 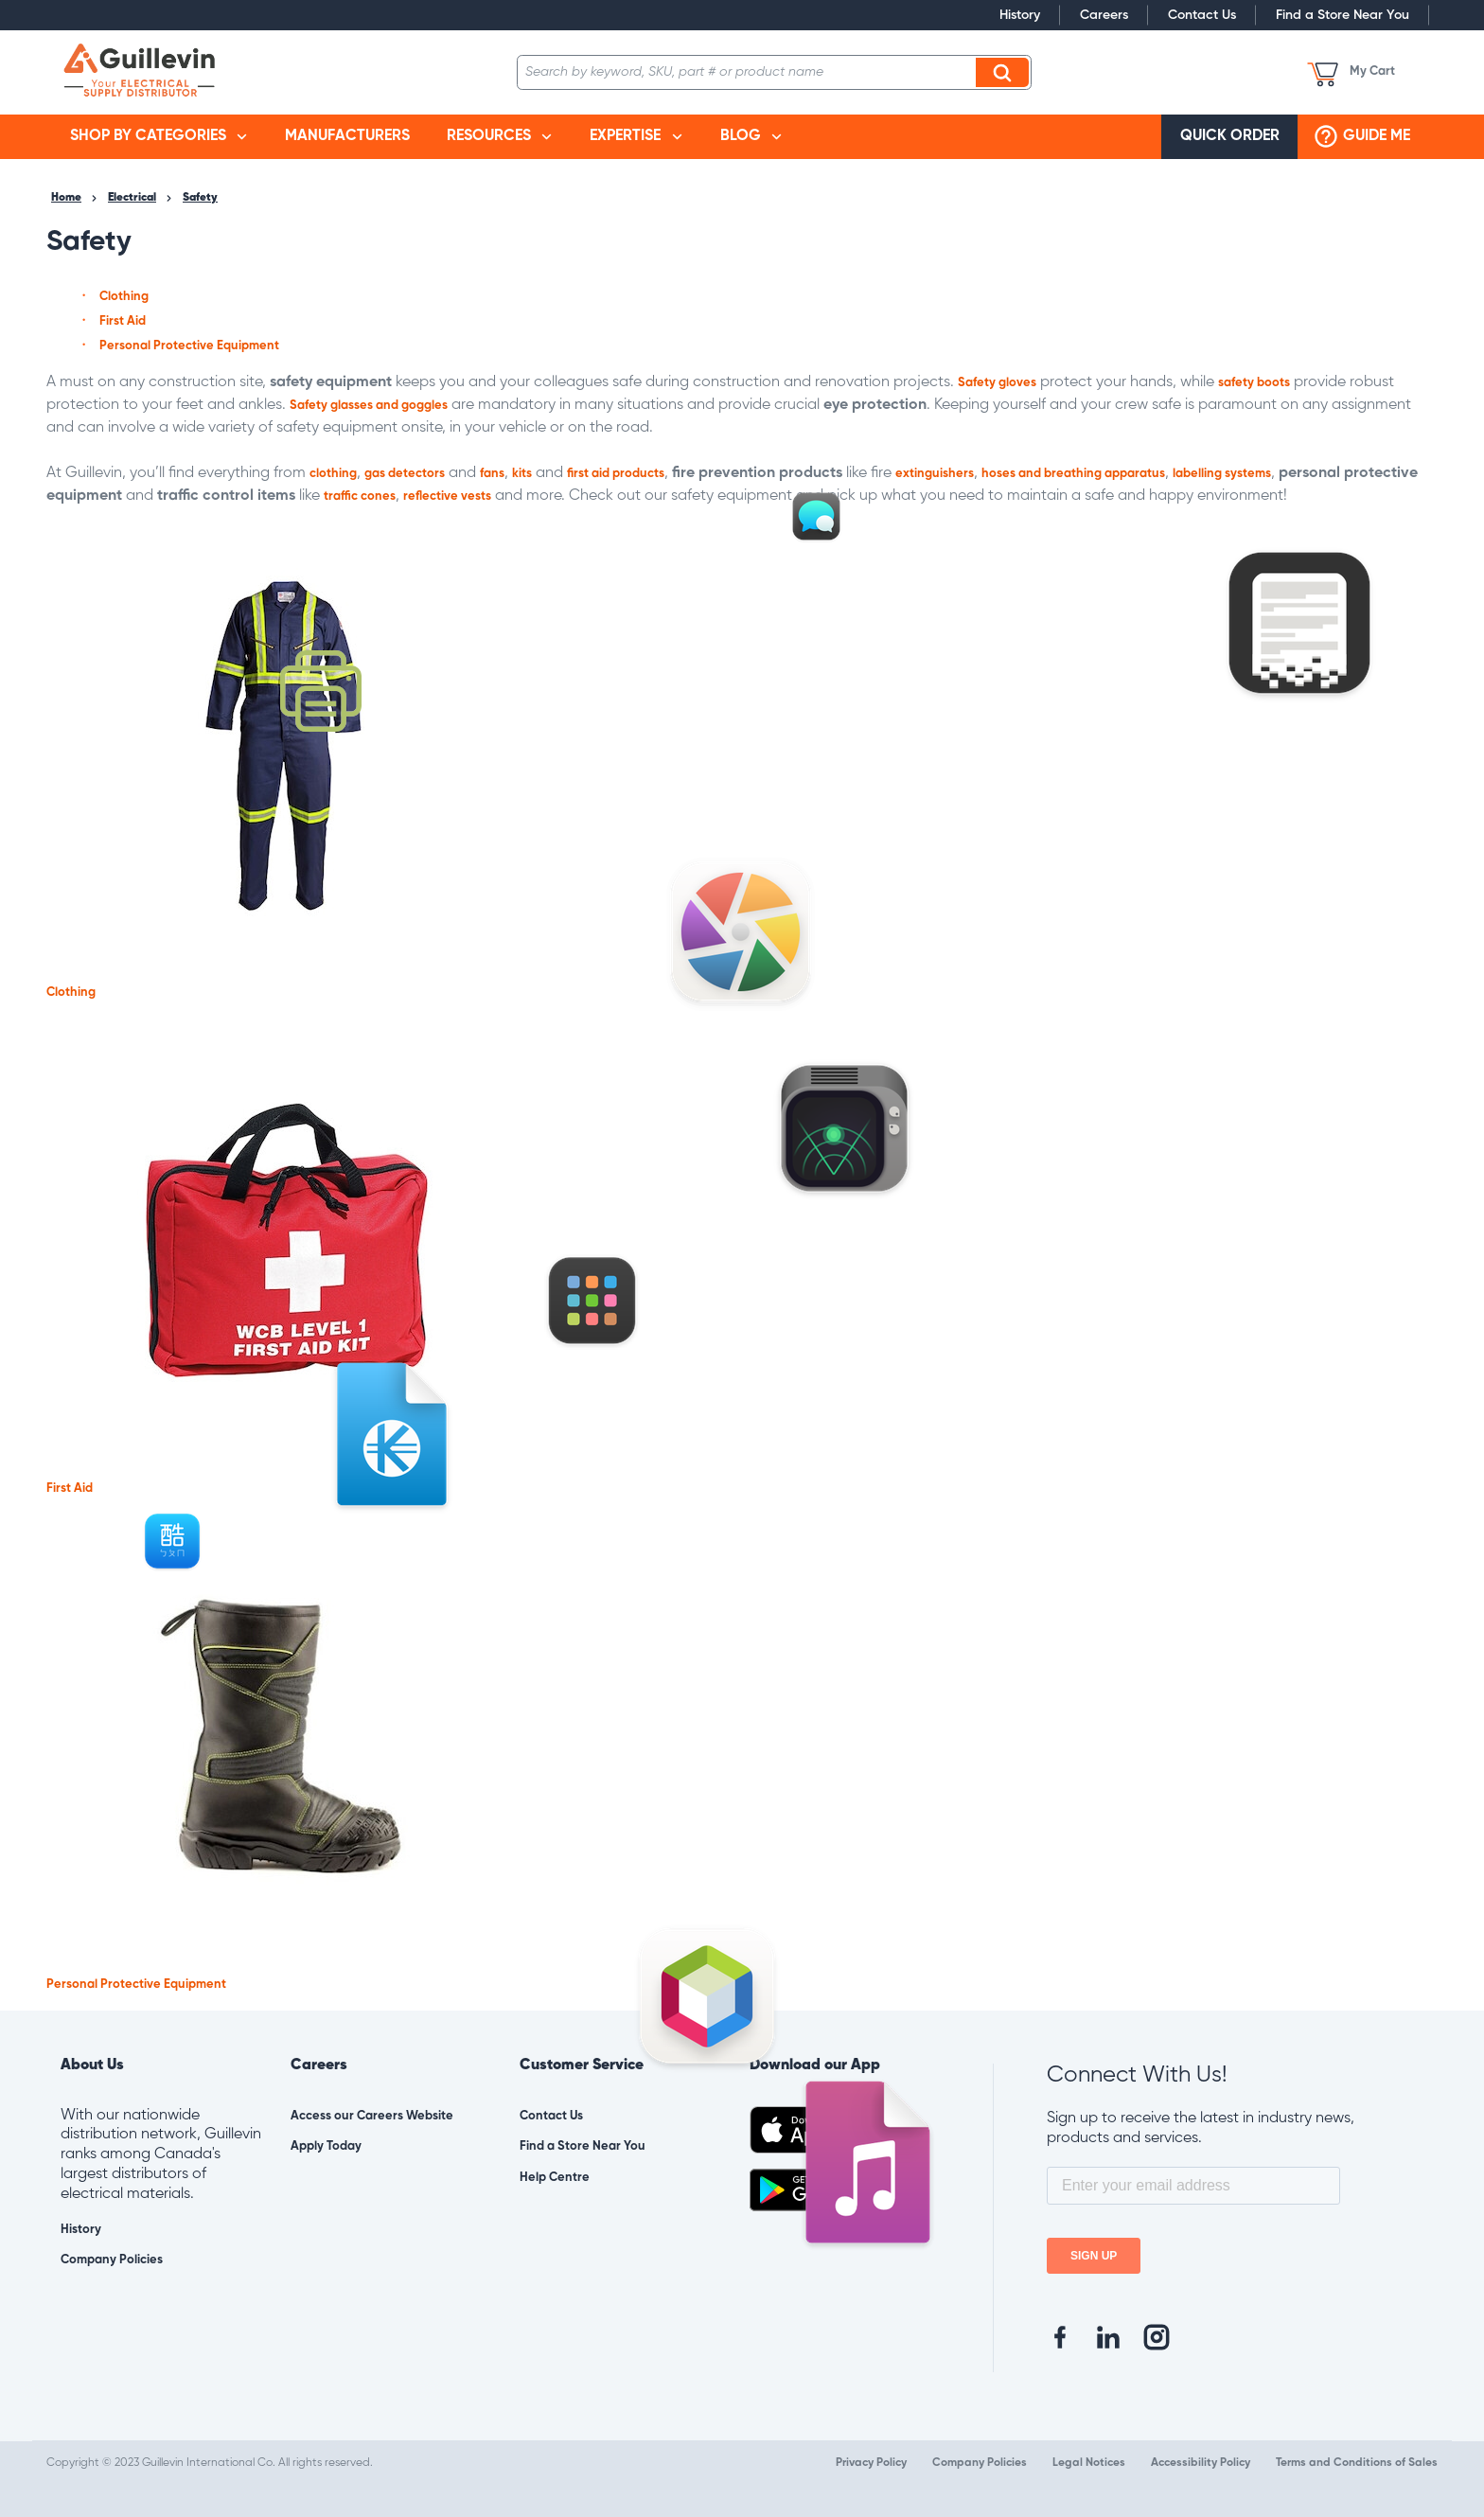 I want to click on open darktable photo editing application, so click(x=740, y=931).